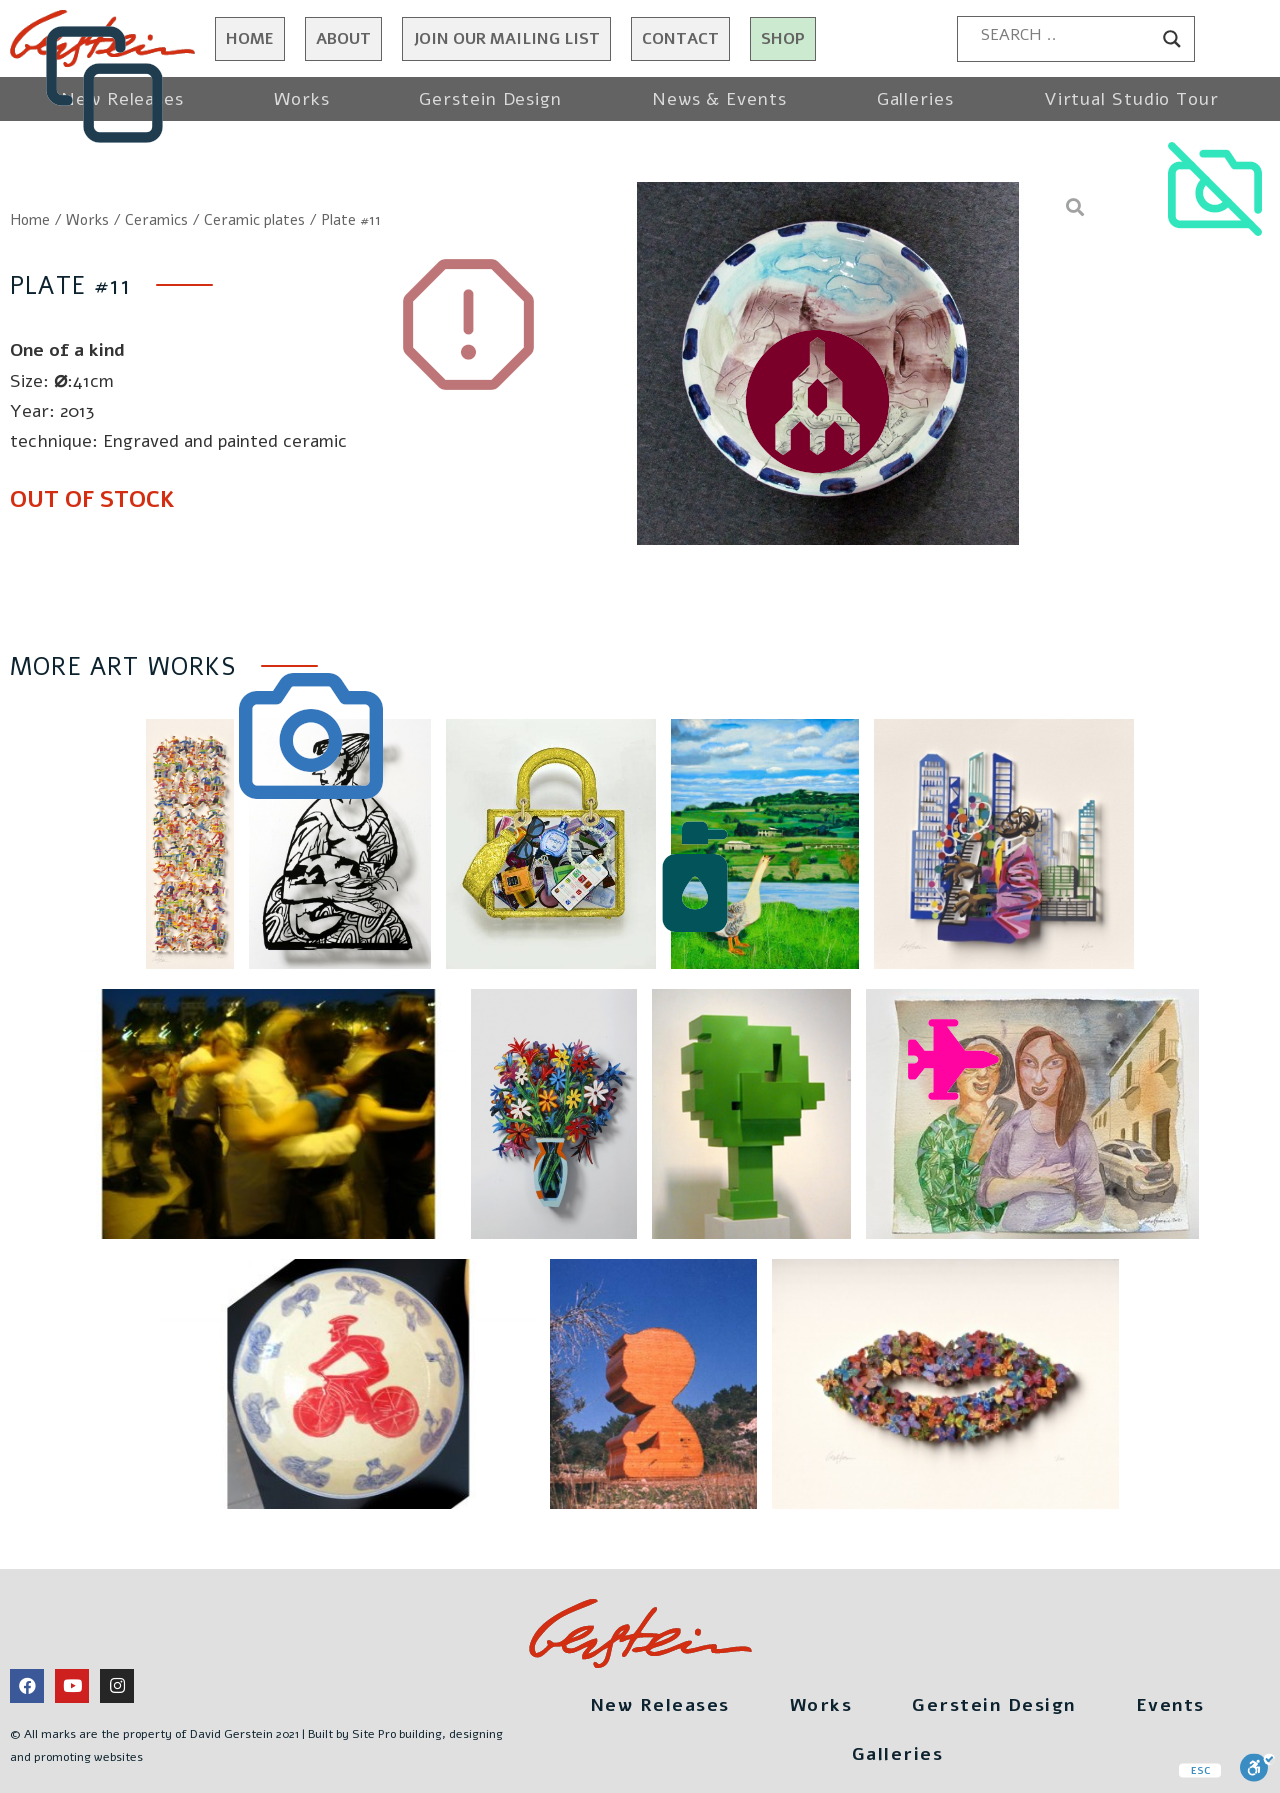  What do you see at coordinates (468, 324) in the screenshot?
I see `indicates a warning or critical alert` at bounding box center [468, 324].